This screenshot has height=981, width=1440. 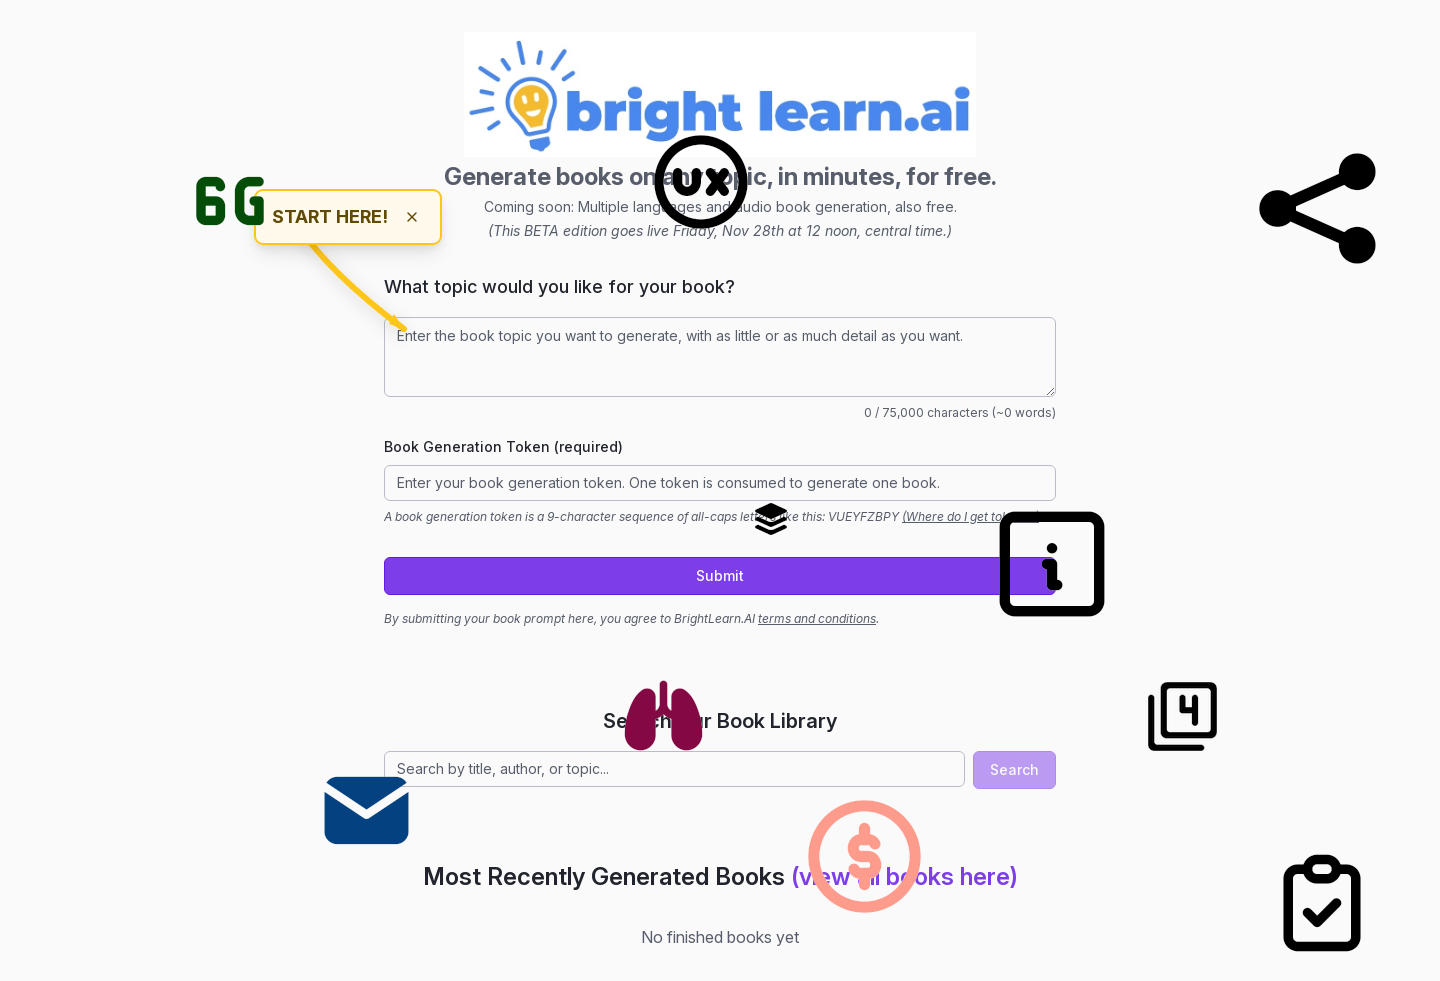 What do you see at coordinates (1322, 903) in the screenshot?
I see `mark task as complete` at bounding box center [1322, 903].